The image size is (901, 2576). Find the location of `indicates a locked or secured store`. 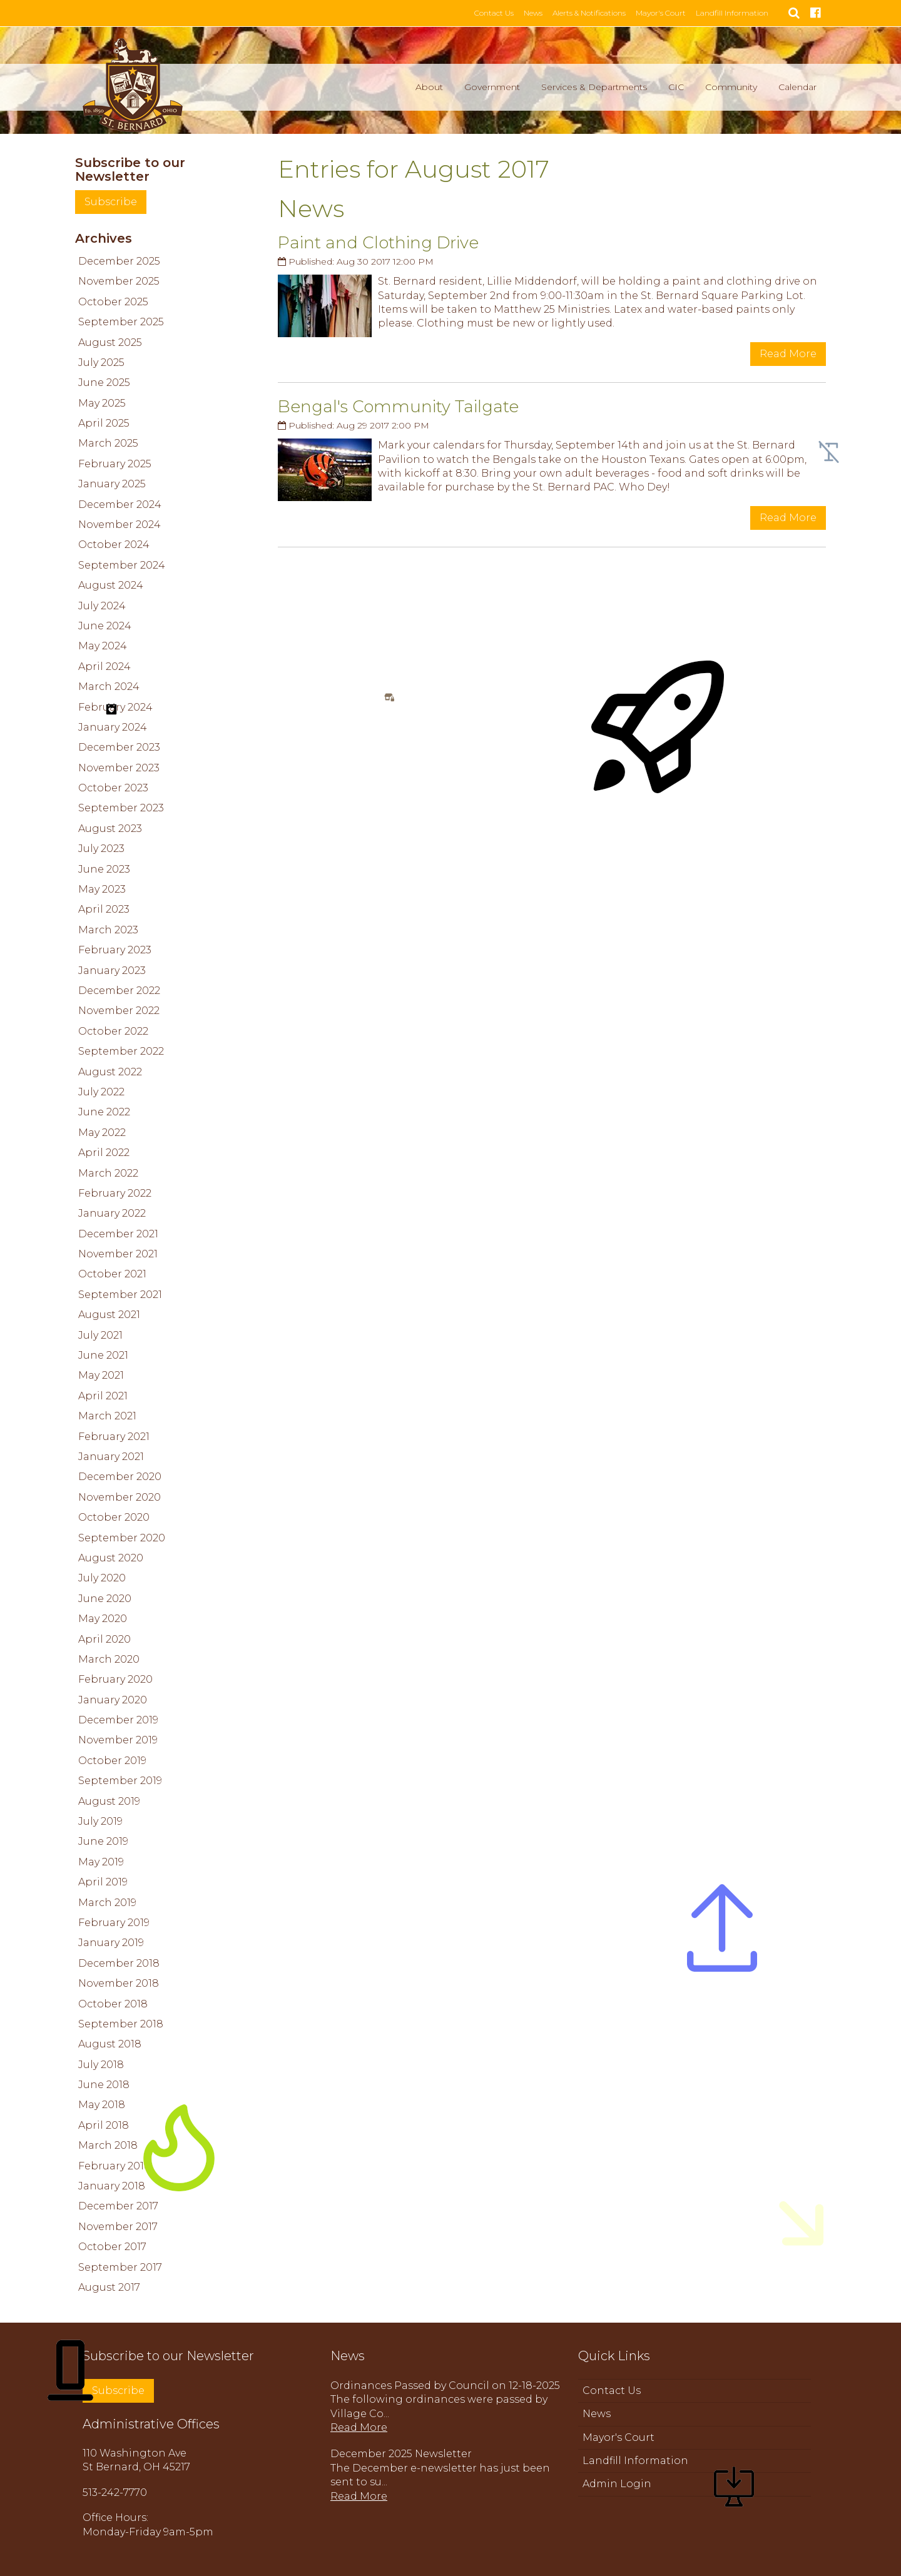

indicates a locked or secured store is located at coordinates (389, 697).